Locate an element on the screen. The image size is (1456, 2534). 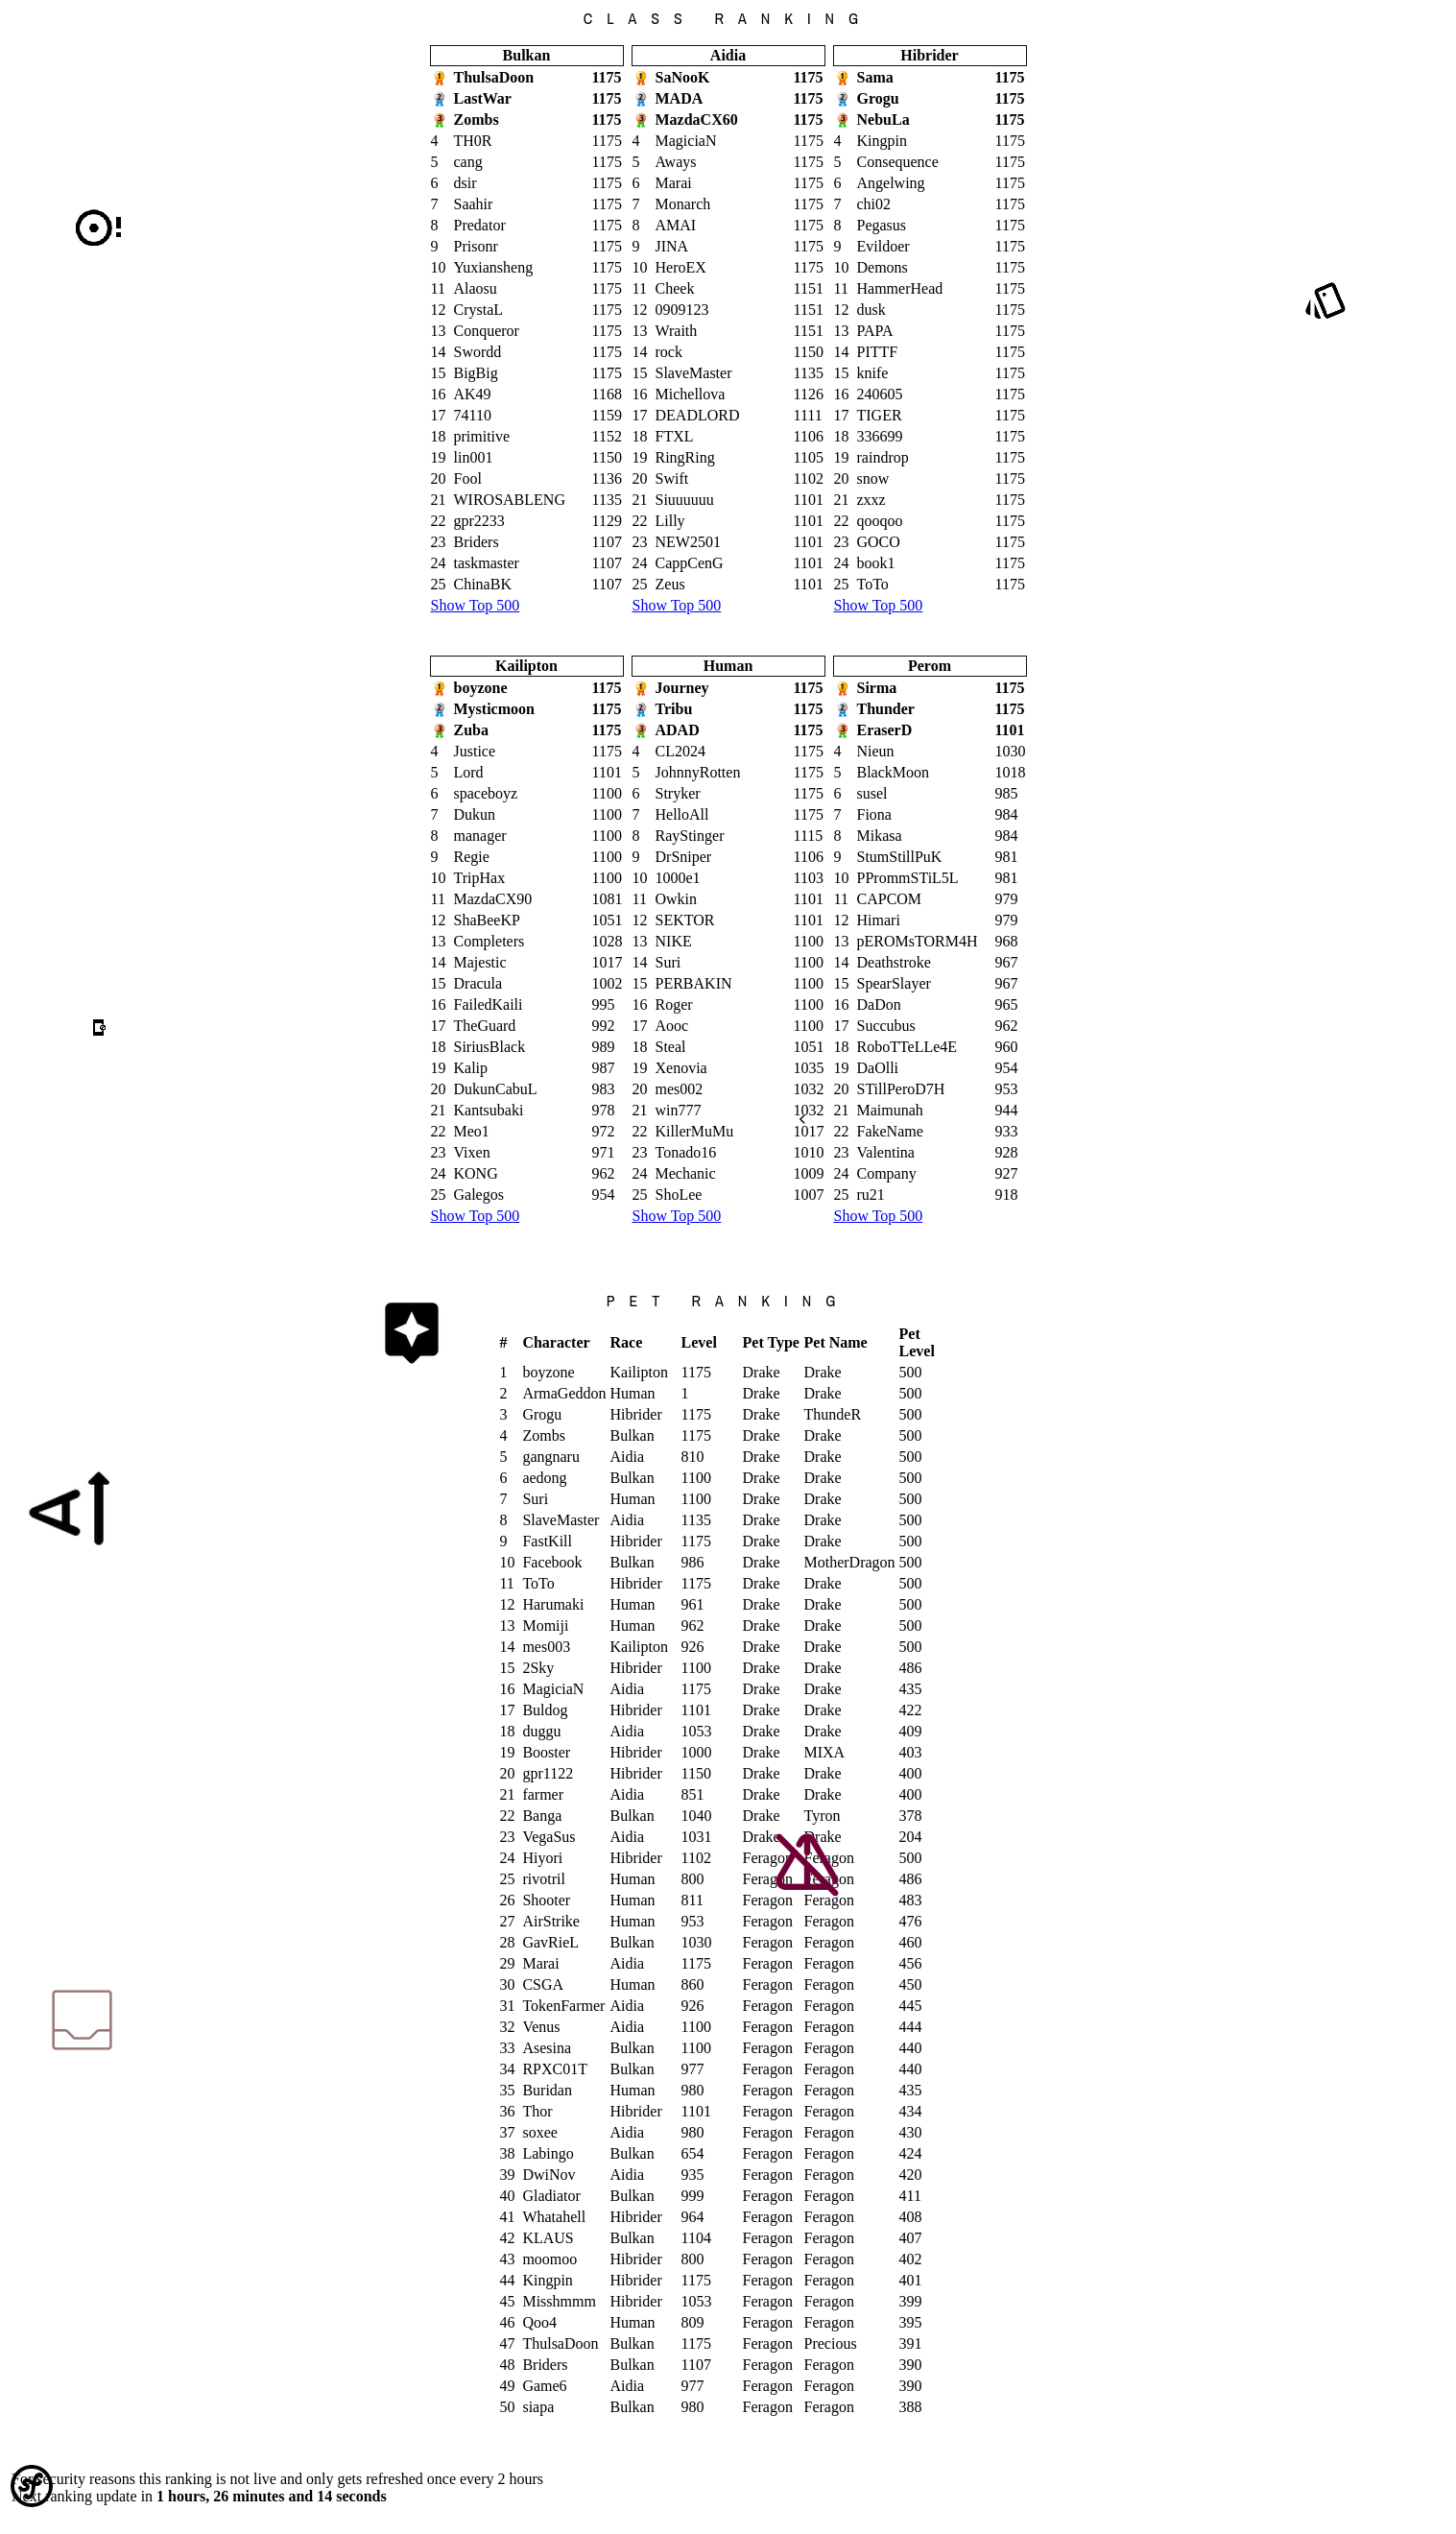
symfony framework logo is located at coordinates (32, 2486).